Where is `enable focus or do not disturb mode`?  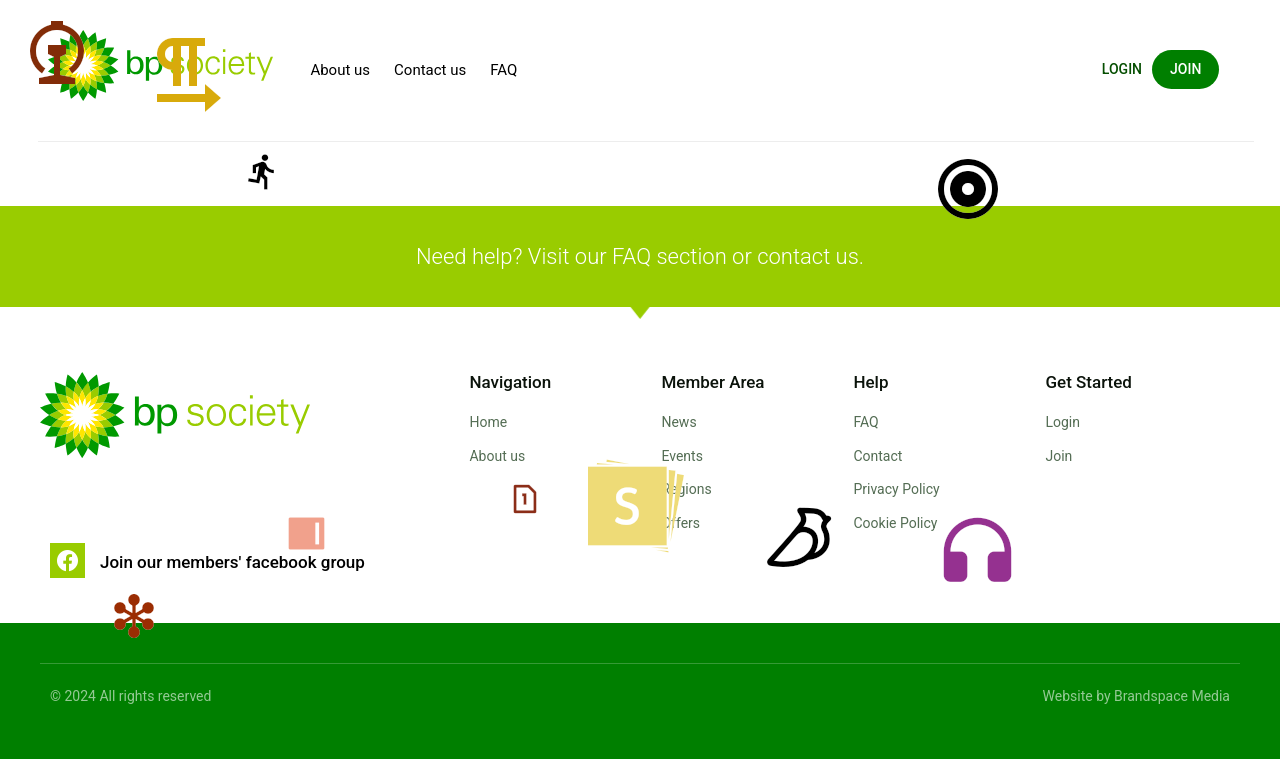
enable focus or do not disturb mode is located at coordinates (968, 189).